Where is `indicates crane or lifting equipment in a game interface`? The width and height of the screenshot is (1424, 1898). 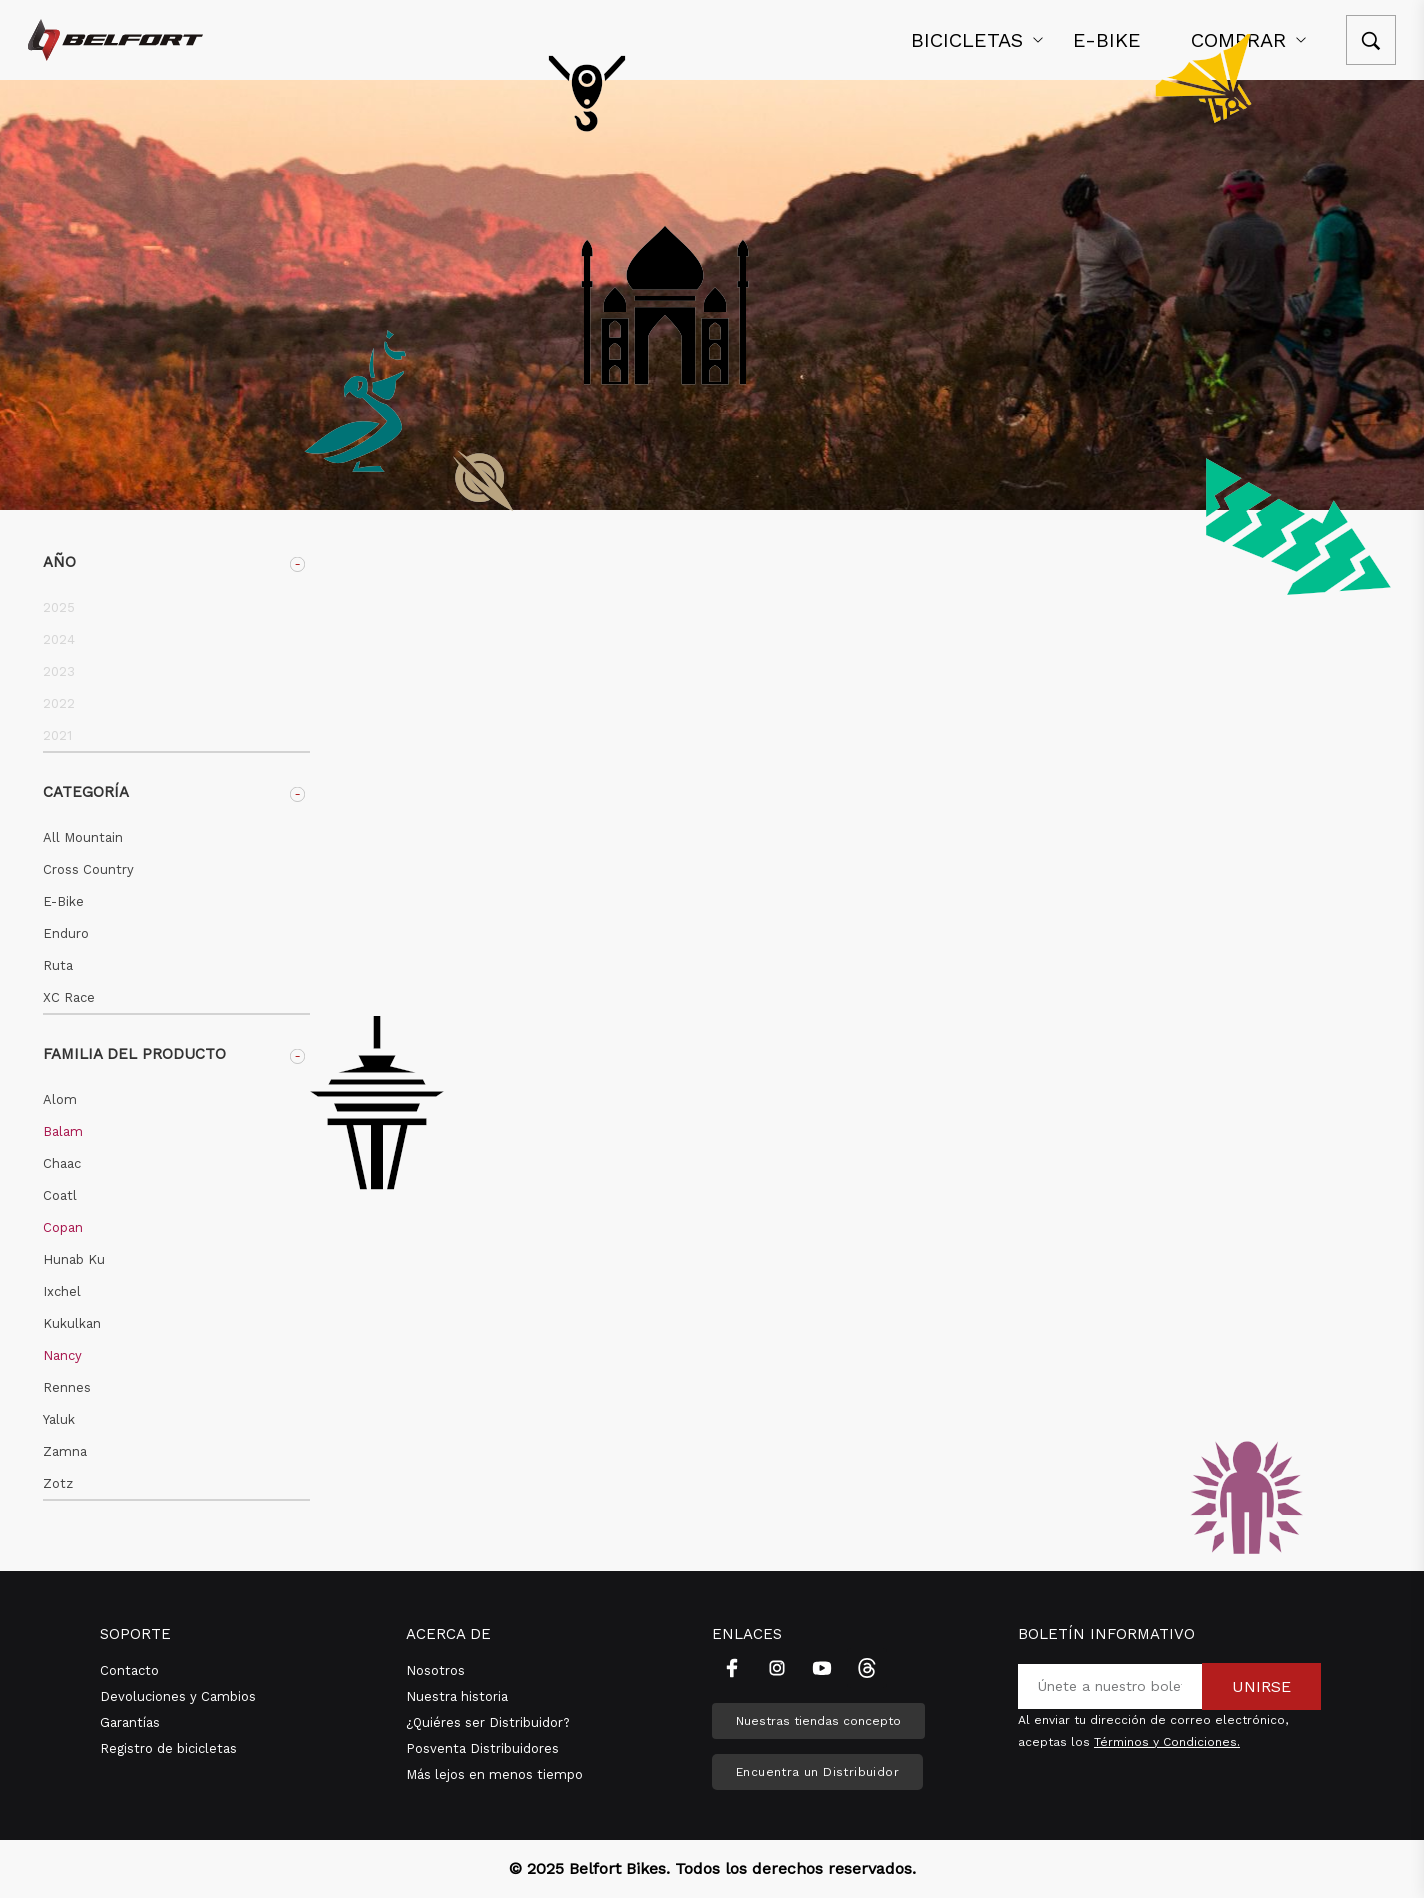
indicates crane or lifting equipment in a game interface is located at coordinates (587, 94).